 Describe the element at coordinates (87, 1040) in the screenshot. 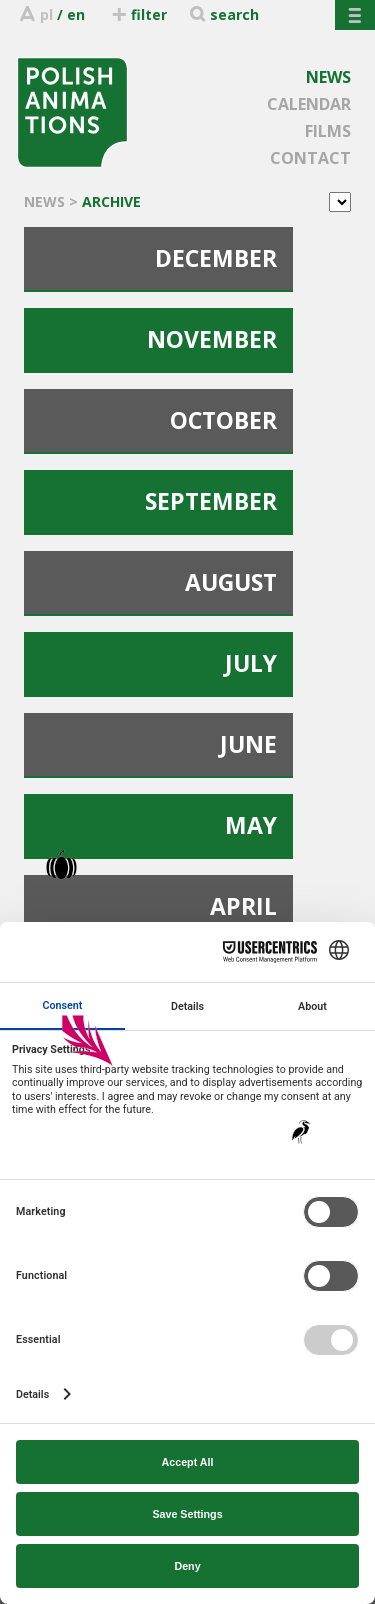

I see `damaged or broken projectile indicator` at that location.